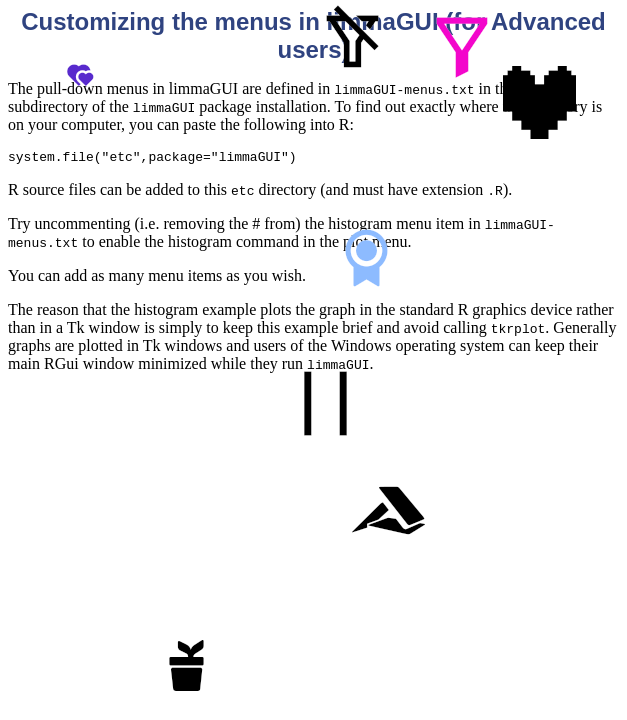 The image size is (627, 720). What do you see at coordinates (352, 38) in the screenshot?
I see `clear all active filters` at bounding box center [352, 38].